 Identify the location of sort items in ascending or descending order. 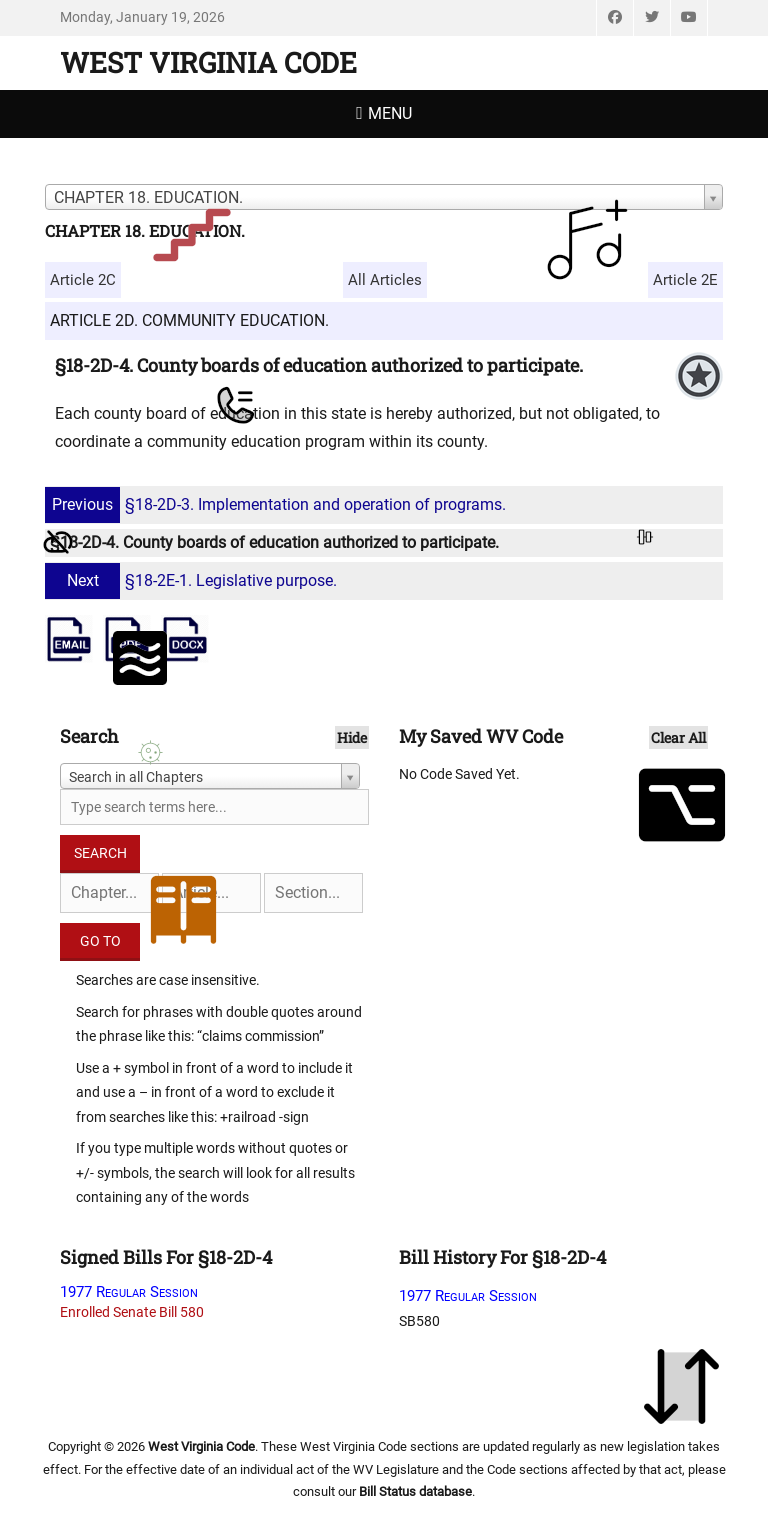
(681, 1386).